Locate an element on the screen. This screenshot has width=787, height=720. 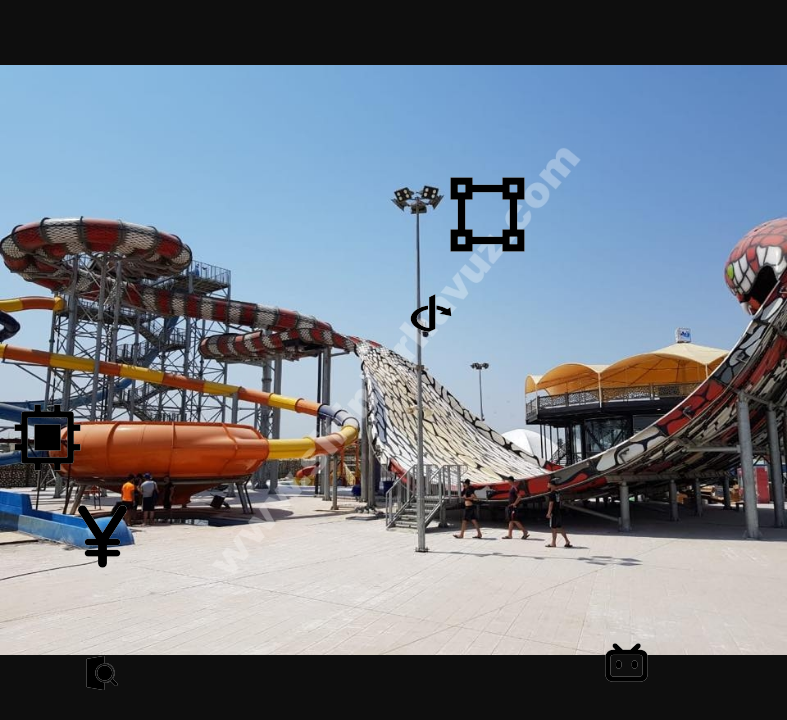
quick look logo - preview files without opening them is located at coordinates (102, 673).